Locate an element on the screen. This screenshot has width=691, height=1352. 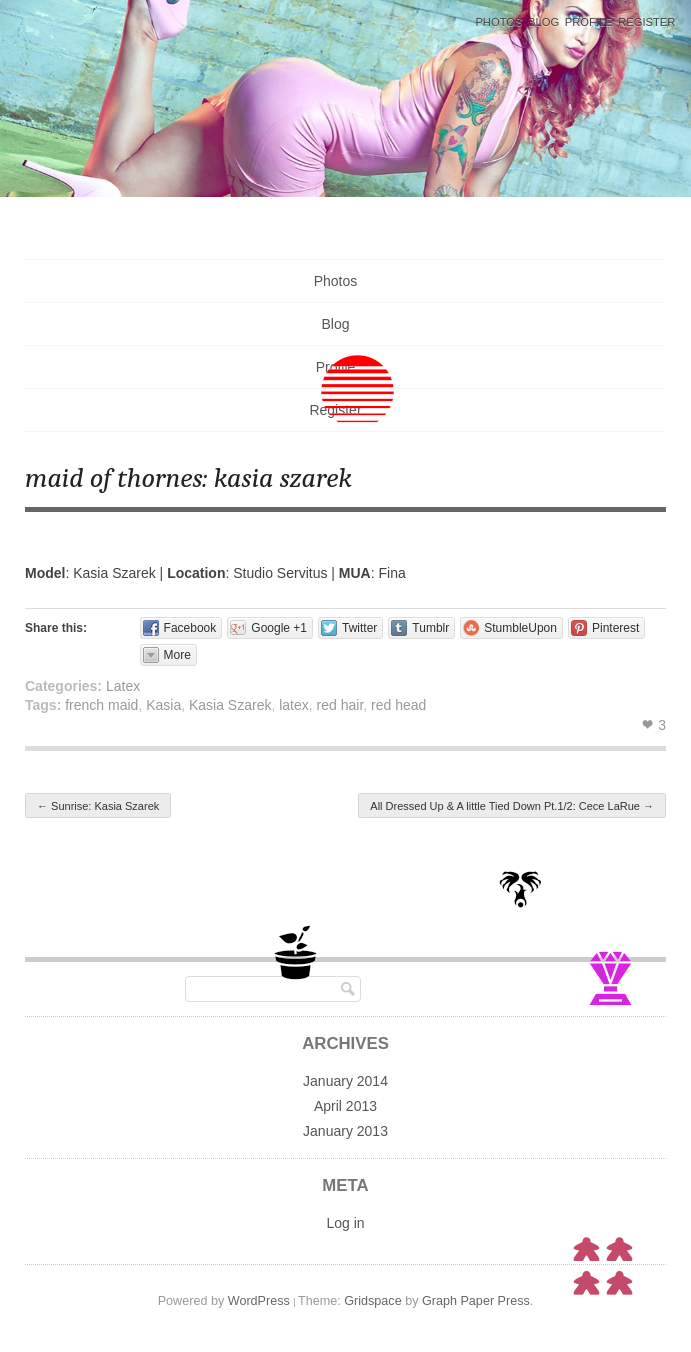
view all players in the game is located at coordinates (603, 1266).